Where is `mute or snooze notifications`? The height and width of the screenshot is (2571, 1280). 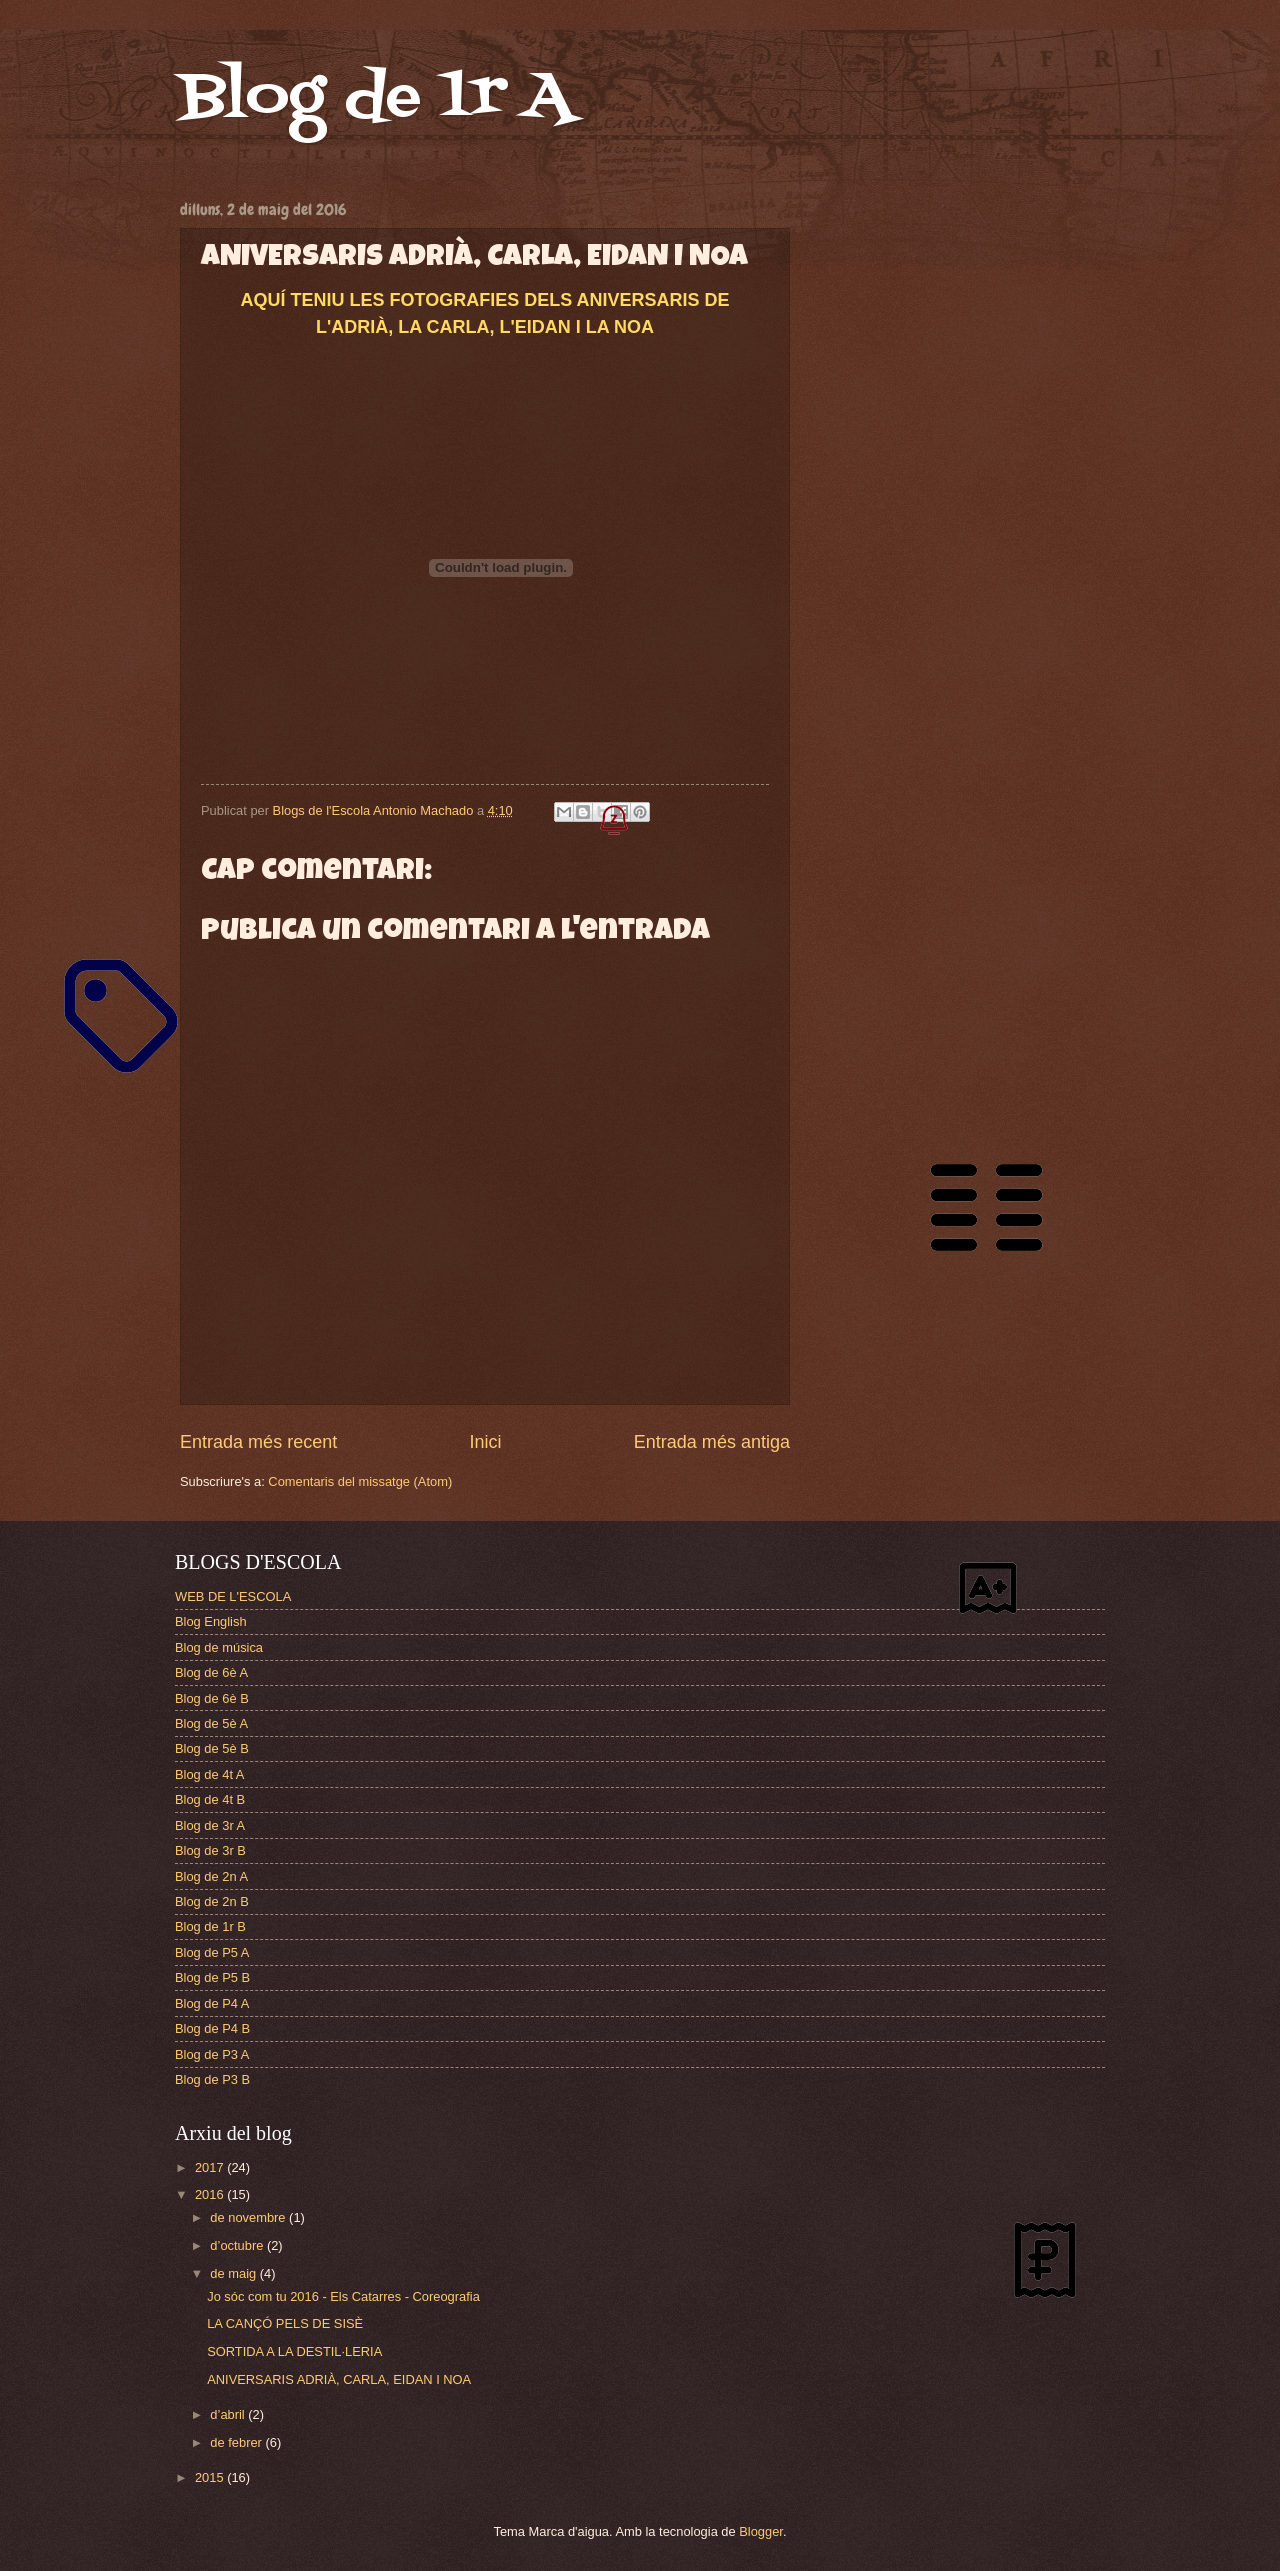
mute or snooze notifications is located at coordinates (614, 820).